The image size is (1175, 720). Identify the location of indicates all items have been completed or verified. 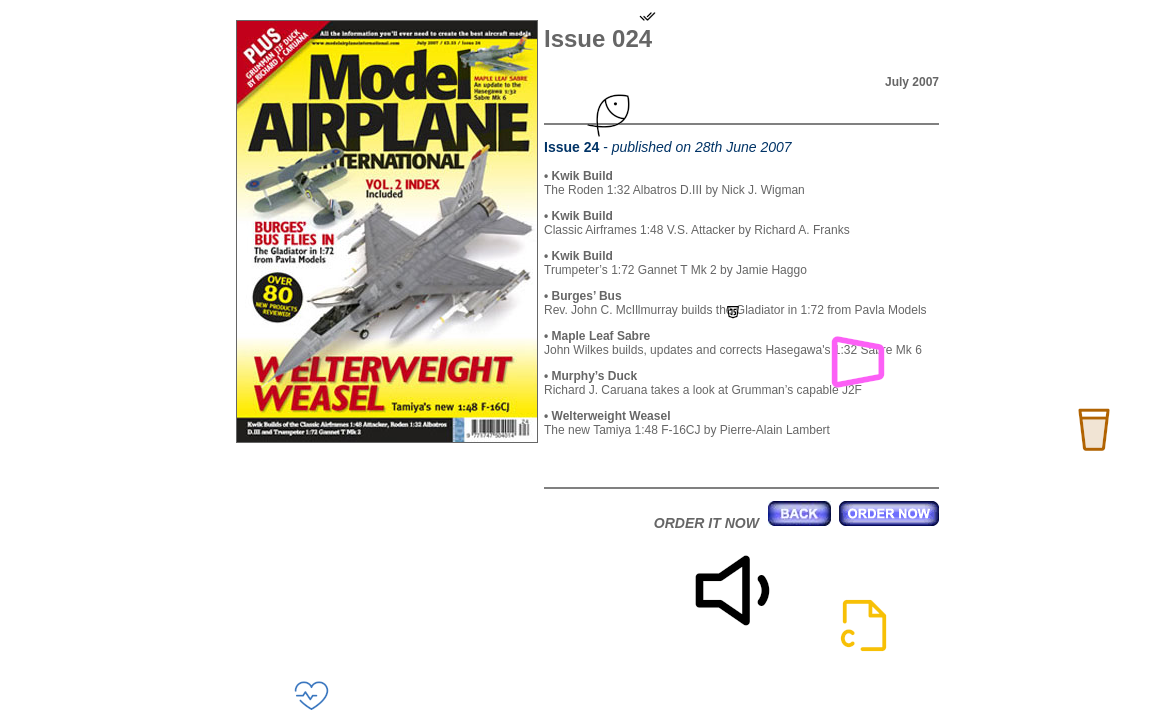
(647, 16).